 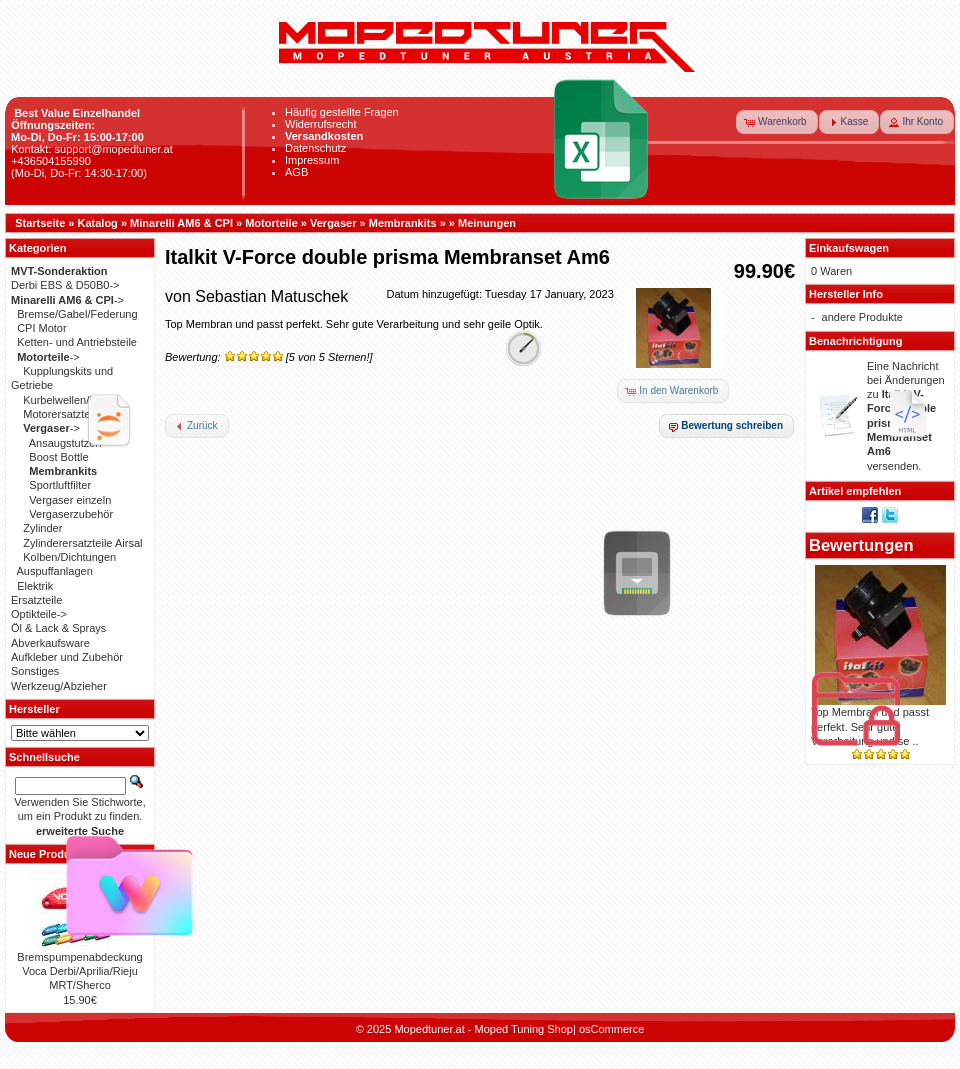 I want to click on jupyter notebook file, so click(x=109, y=420).